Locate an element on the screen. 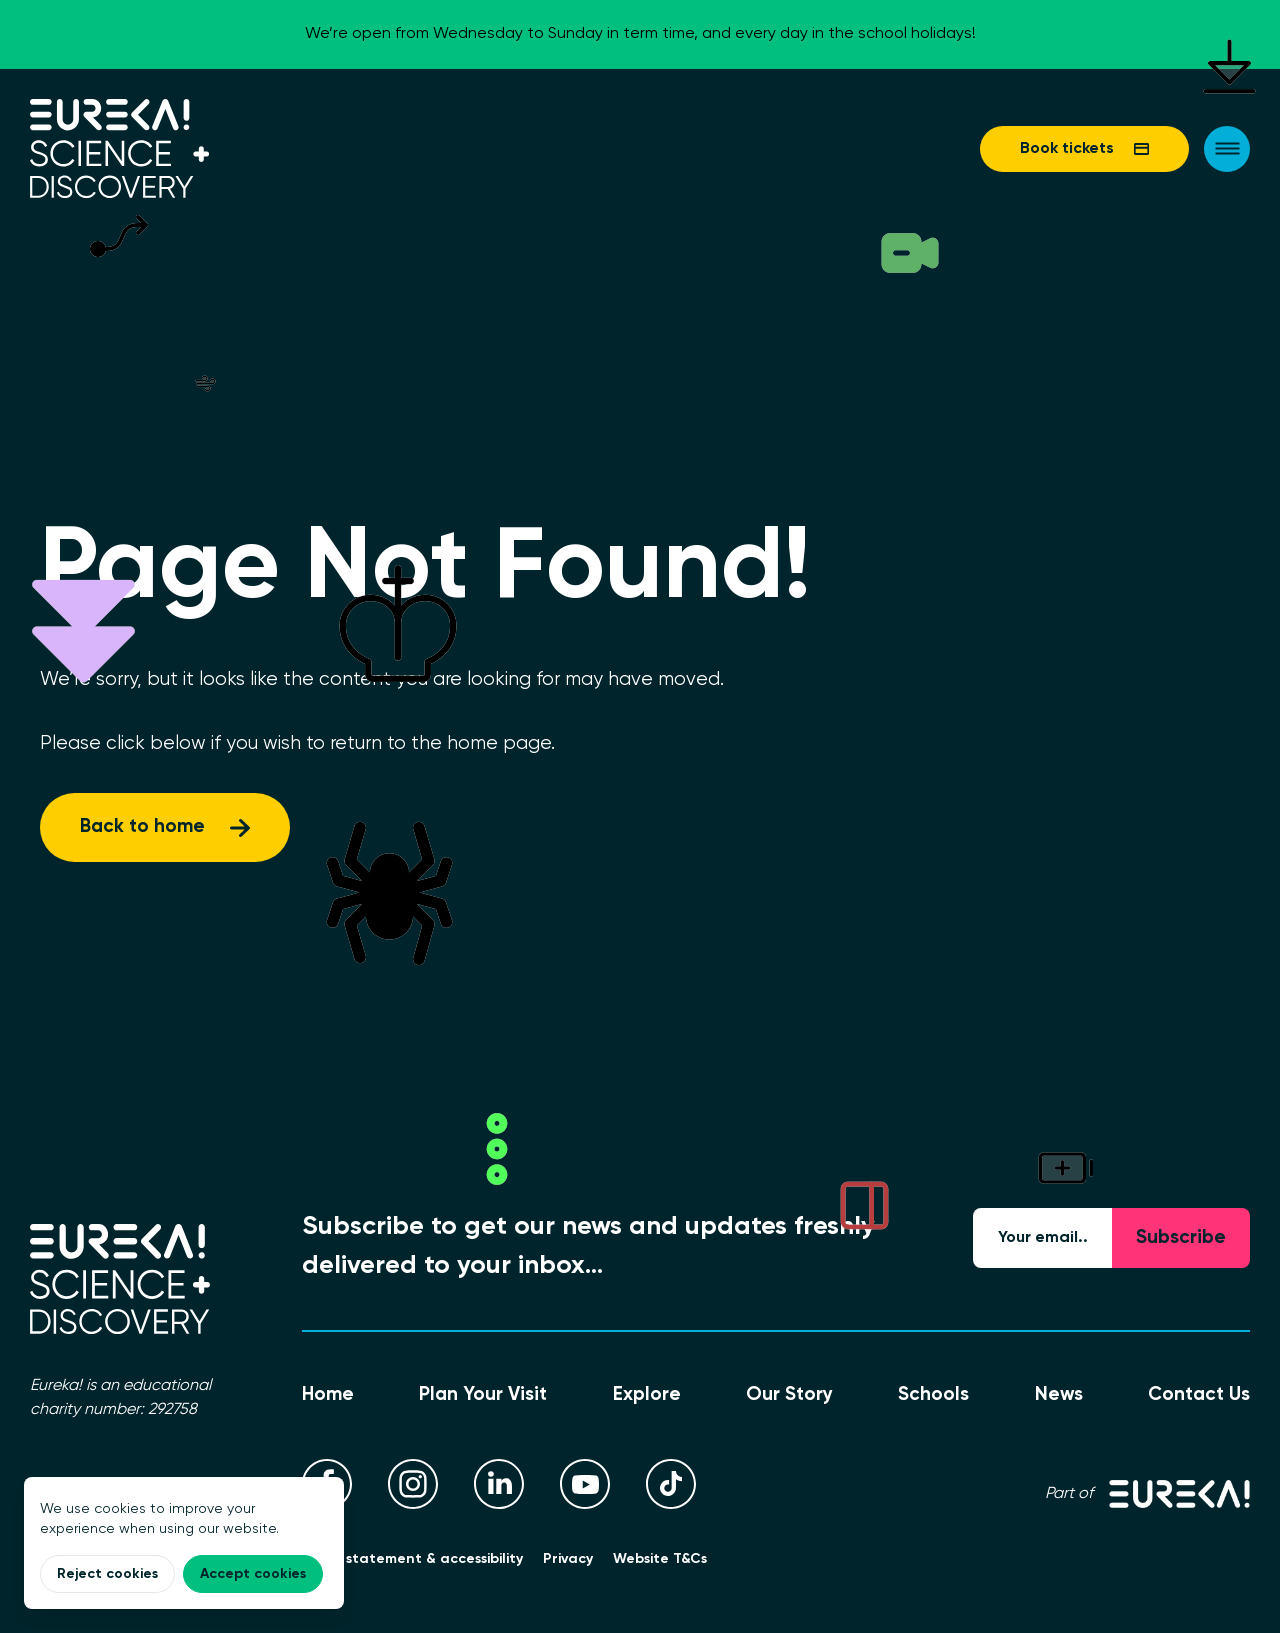  toggle right sidebar panel is located at coordinates (864, 1205).